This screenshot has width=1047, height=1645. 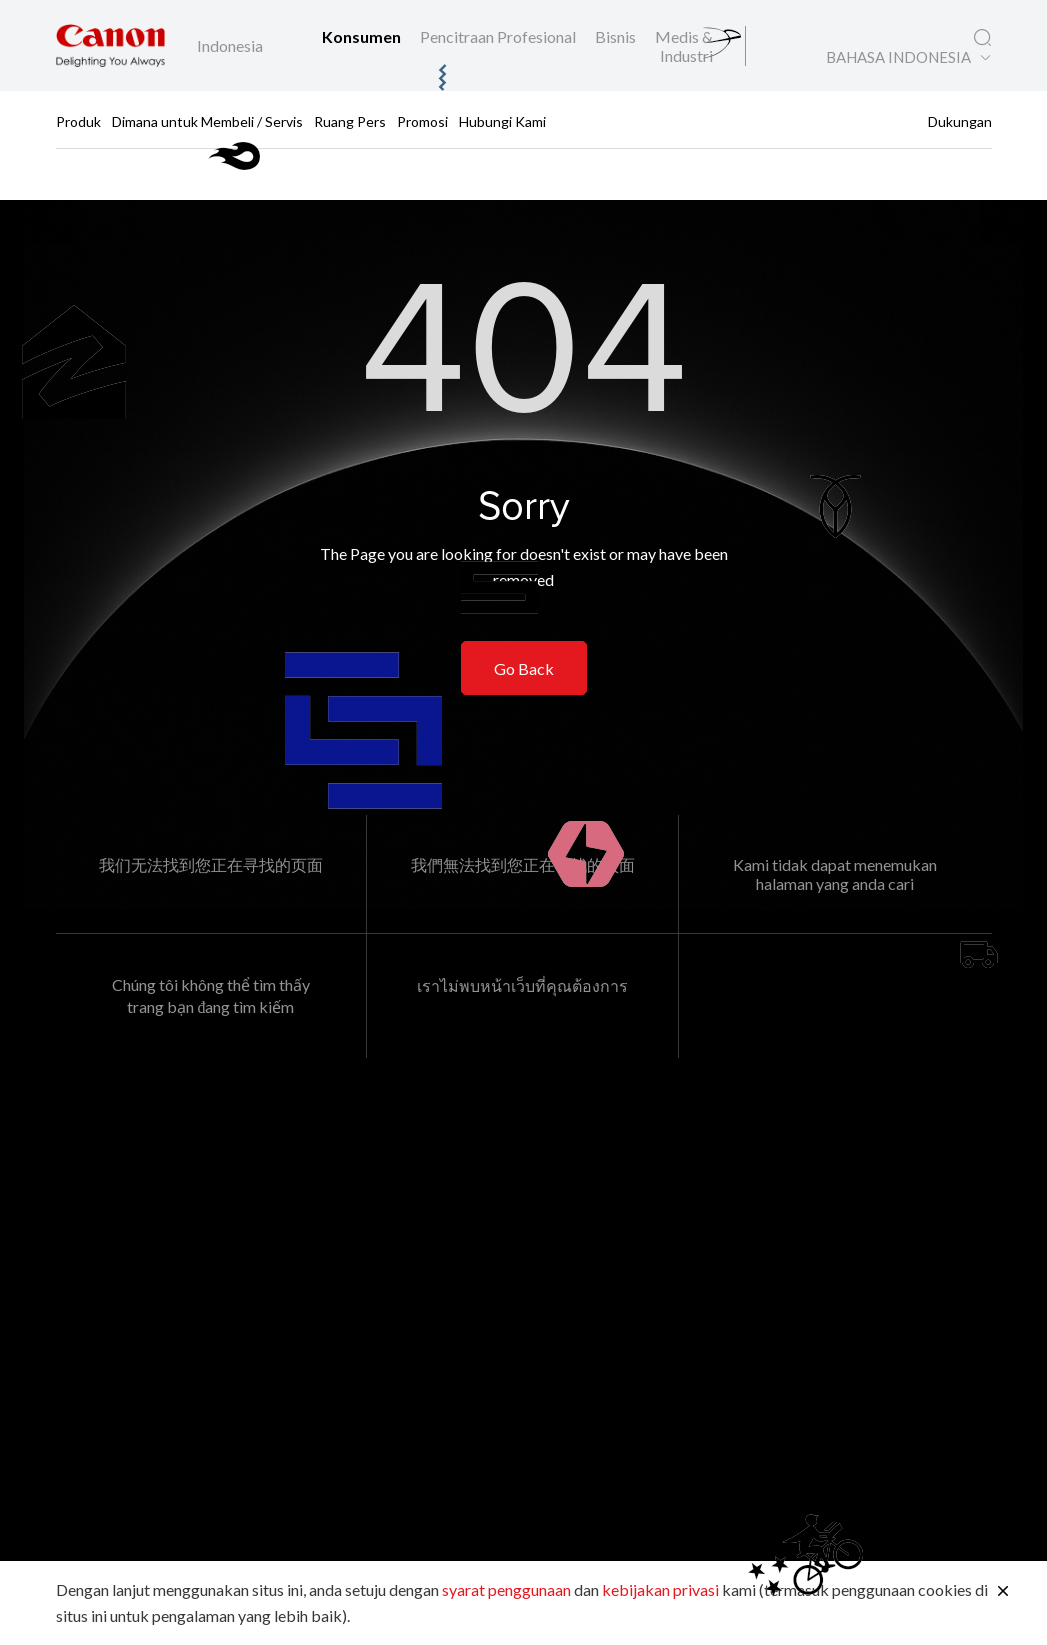 I want to click on cockroach labs company logo, so click(x=835, y=506).